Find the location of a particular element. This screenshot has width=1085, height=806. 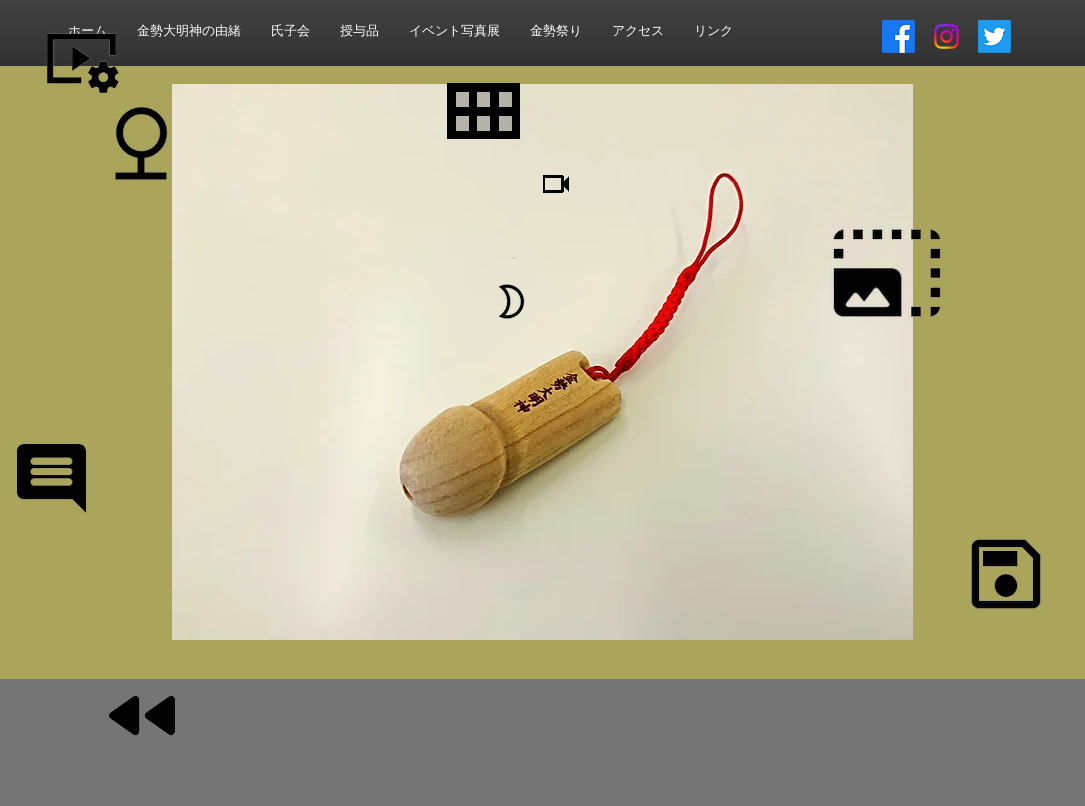

save current file or document is located at coordinates (1006, 574).